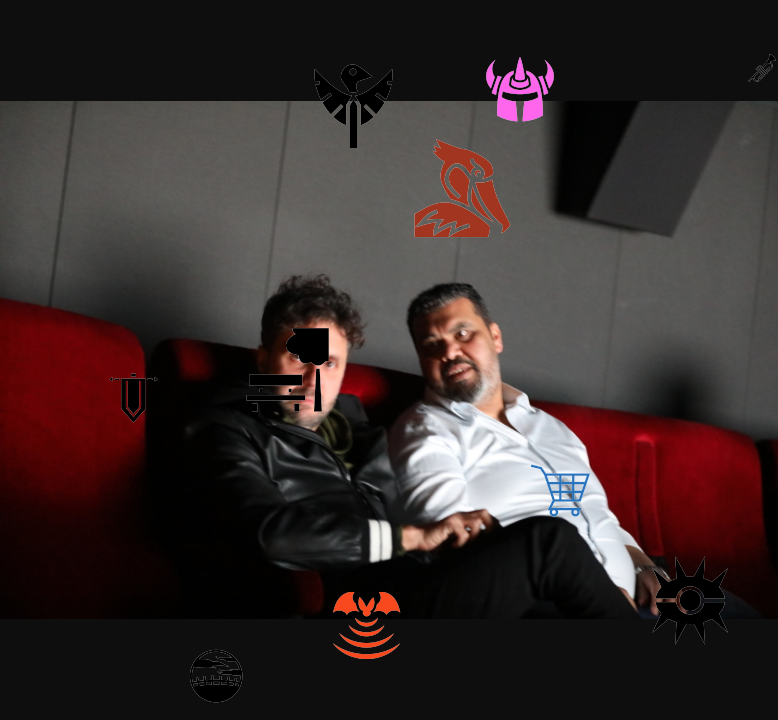 The height and width of the screenshot is (720, 778). Describe the element at coordinates (690, 601) in the screenshot. I see `select spiked shell item or armor in game inventory` at that location.